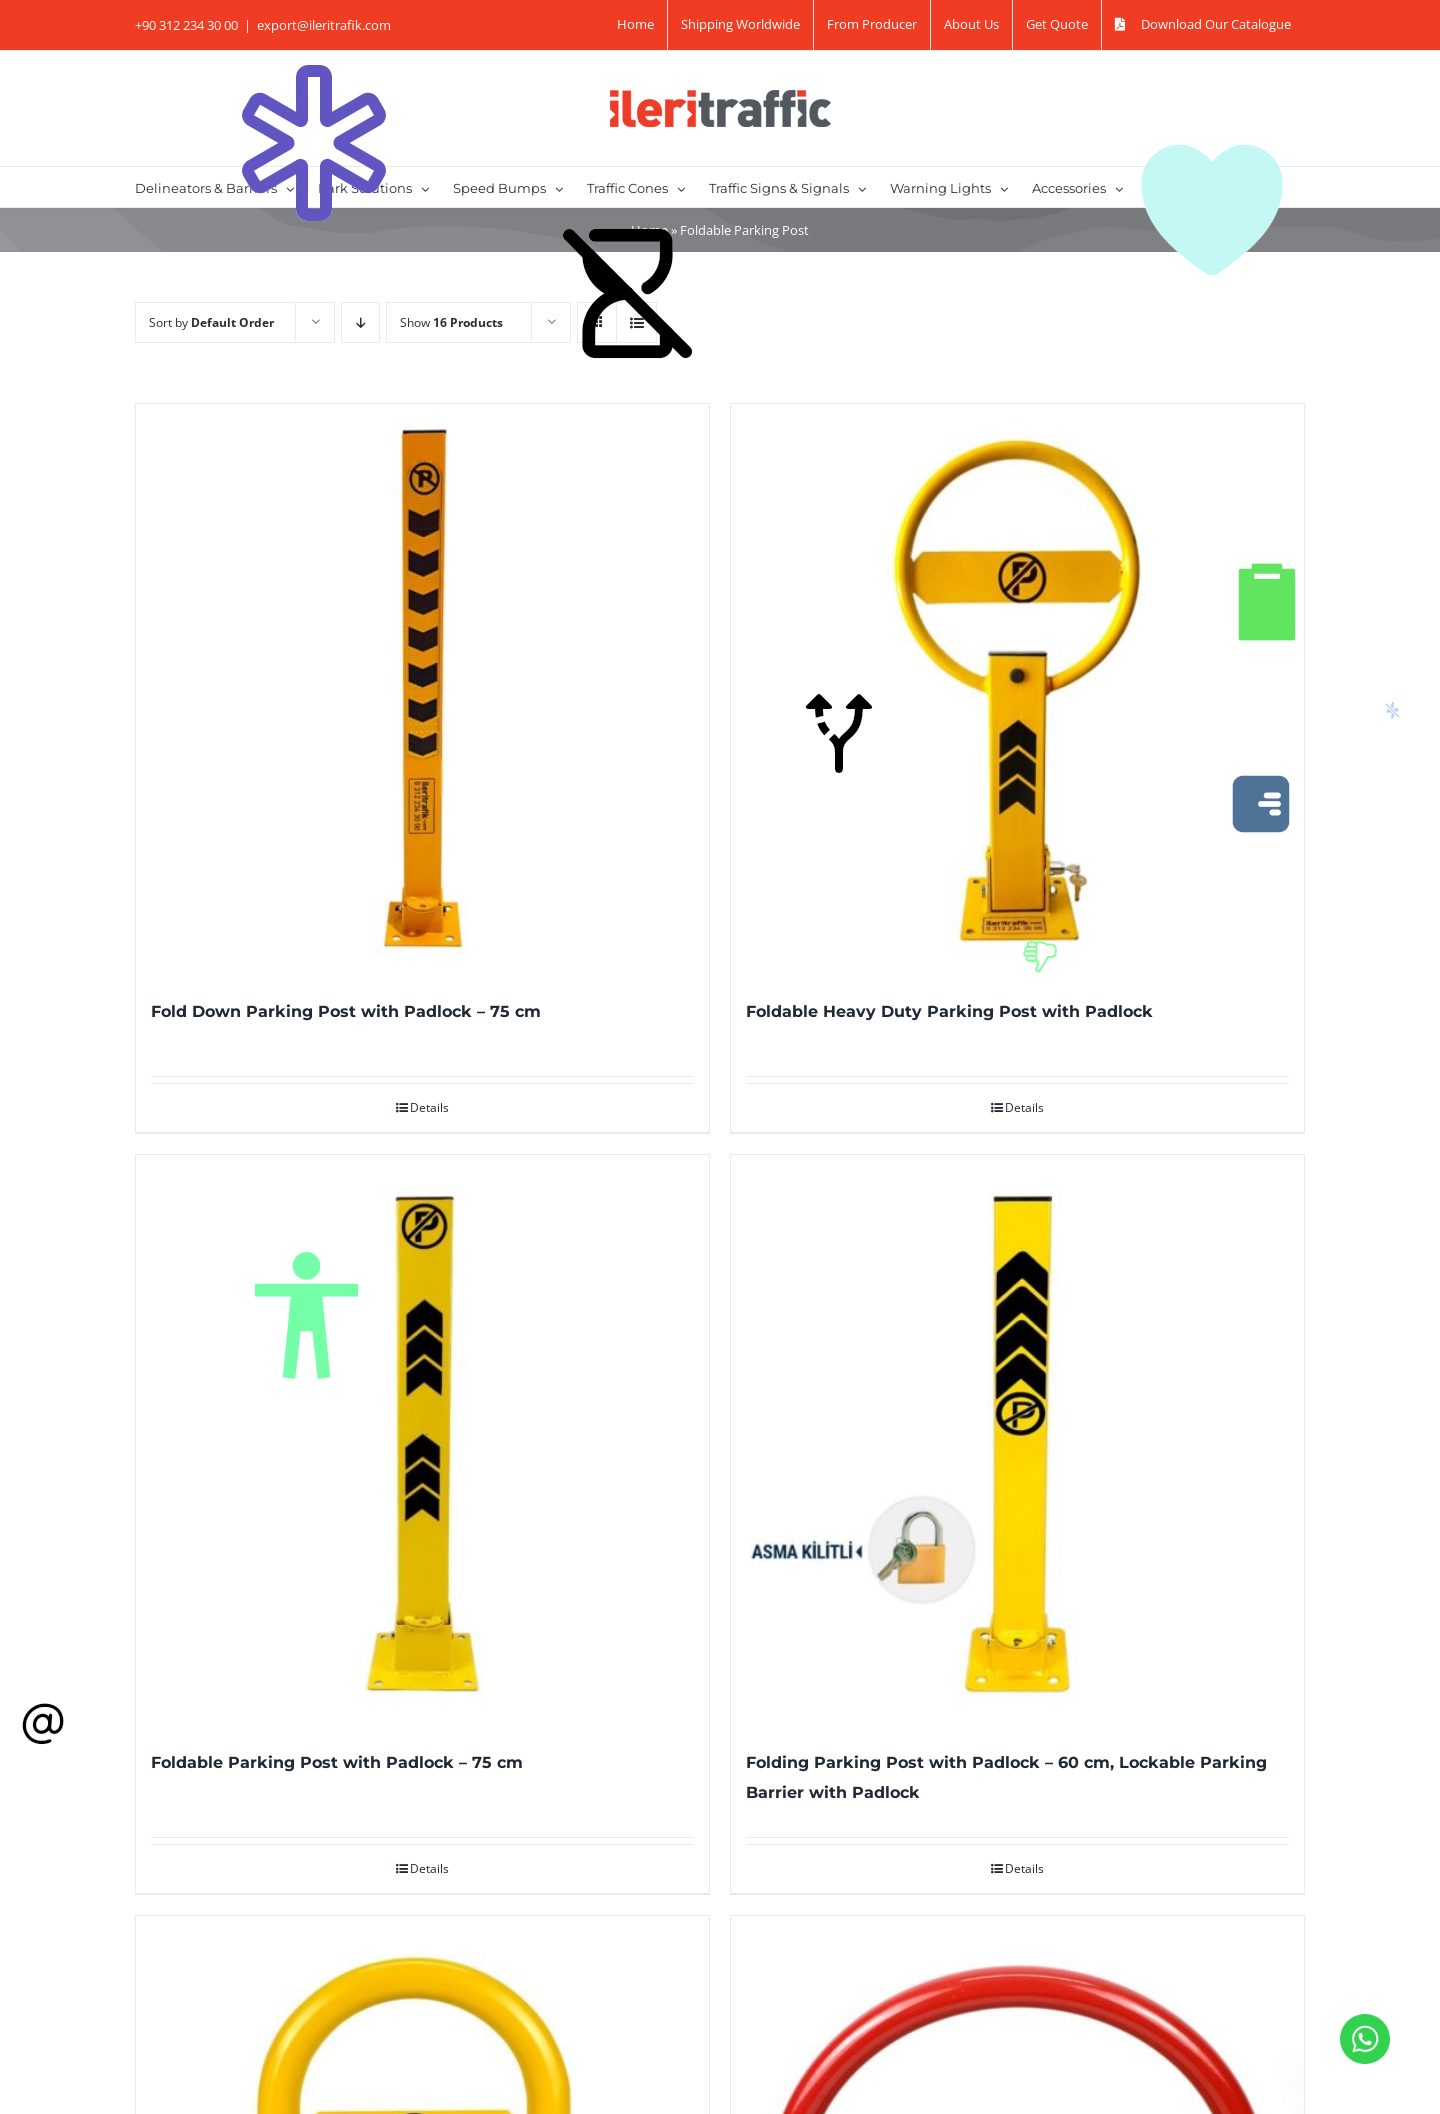 The height and width of the screenshot is (2114, 1440). I want to click on disable timer or countdown, so click(627, 293).